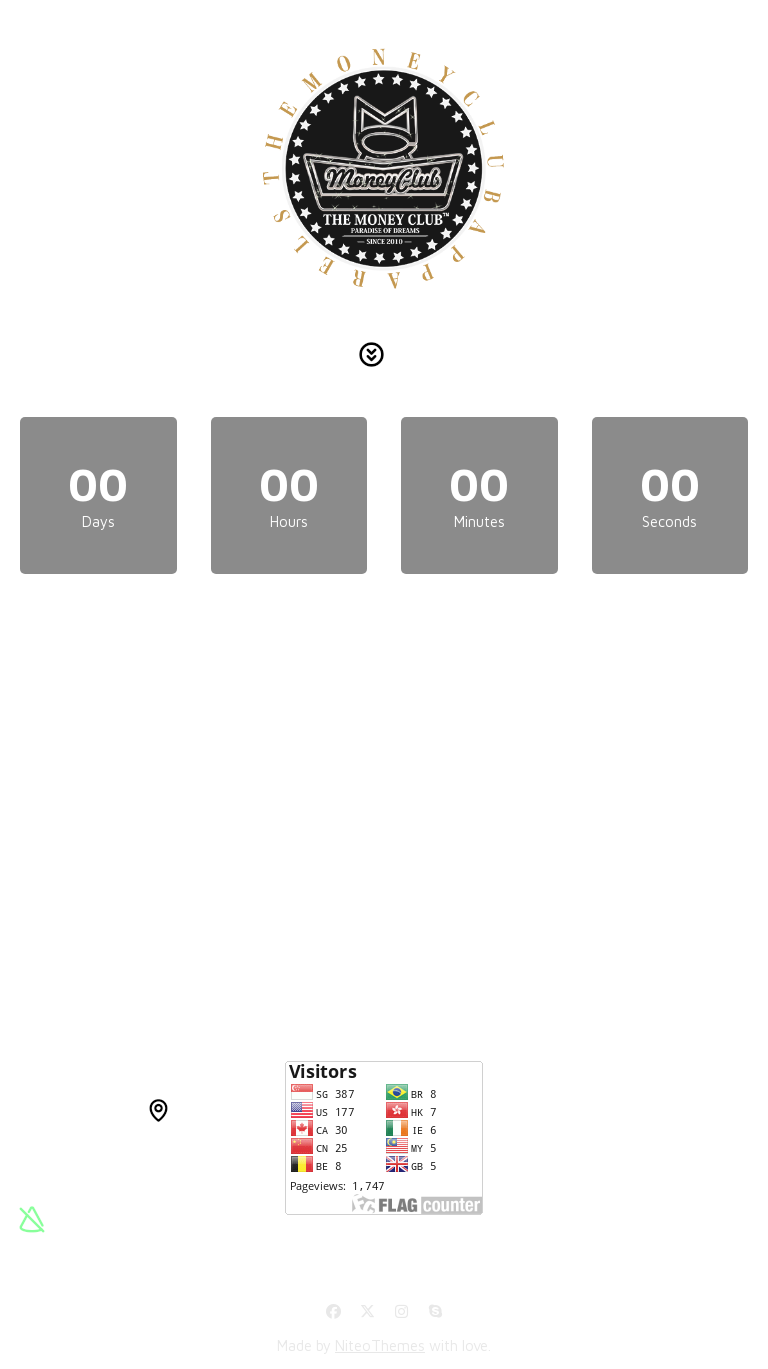 The width and height of the screenshot is (768, 1369). What do you see at coordinates (371, 354) in the screenshot?
I see `expand all content below` at bounding box center [371, 354].